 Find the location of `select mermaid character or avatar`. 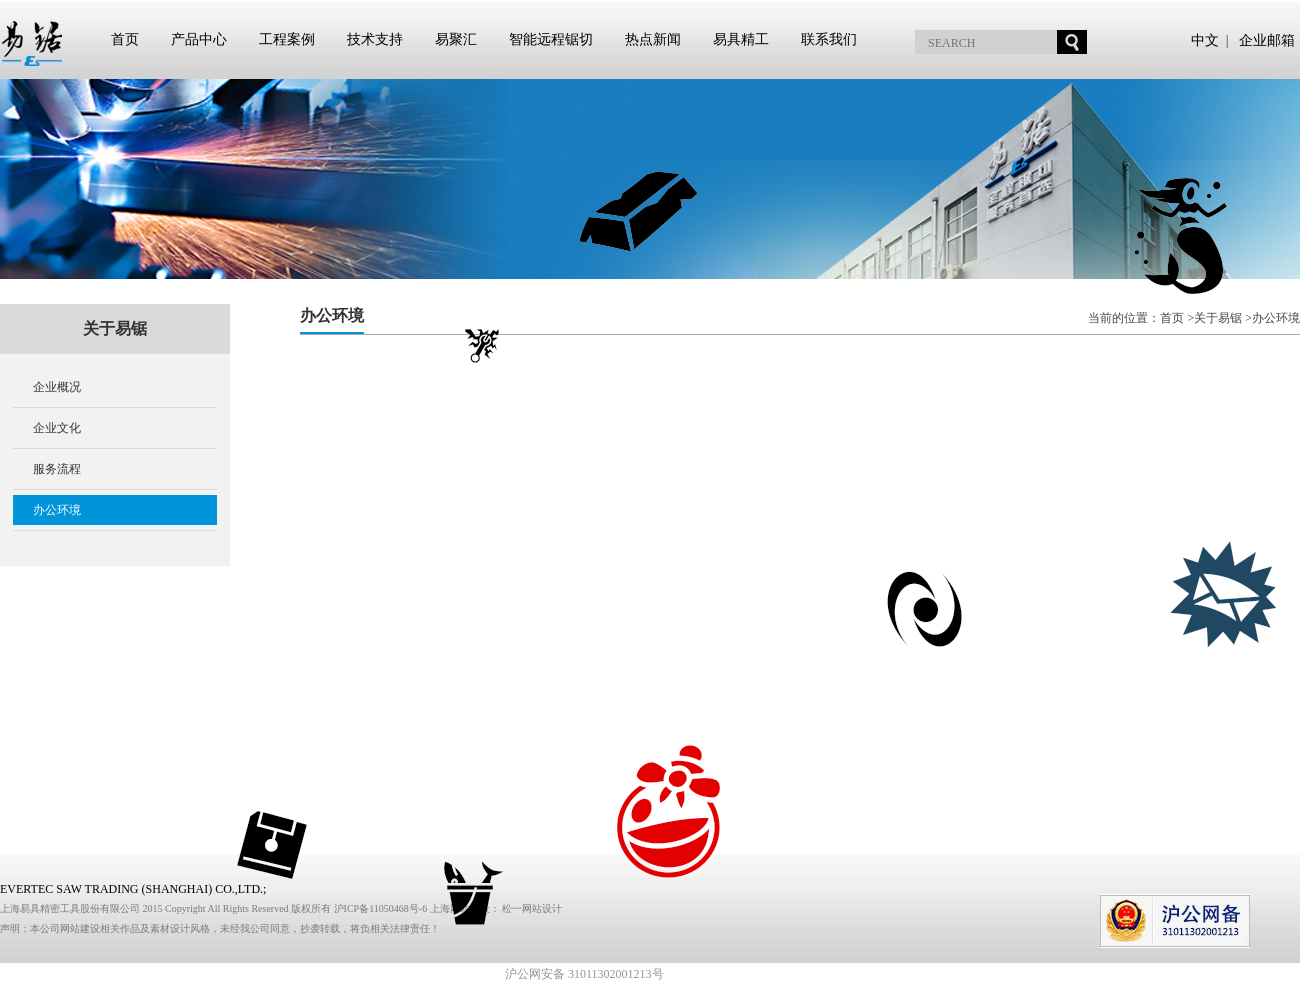

select mermaid character or avatar is located at coordinates (1186, 236).